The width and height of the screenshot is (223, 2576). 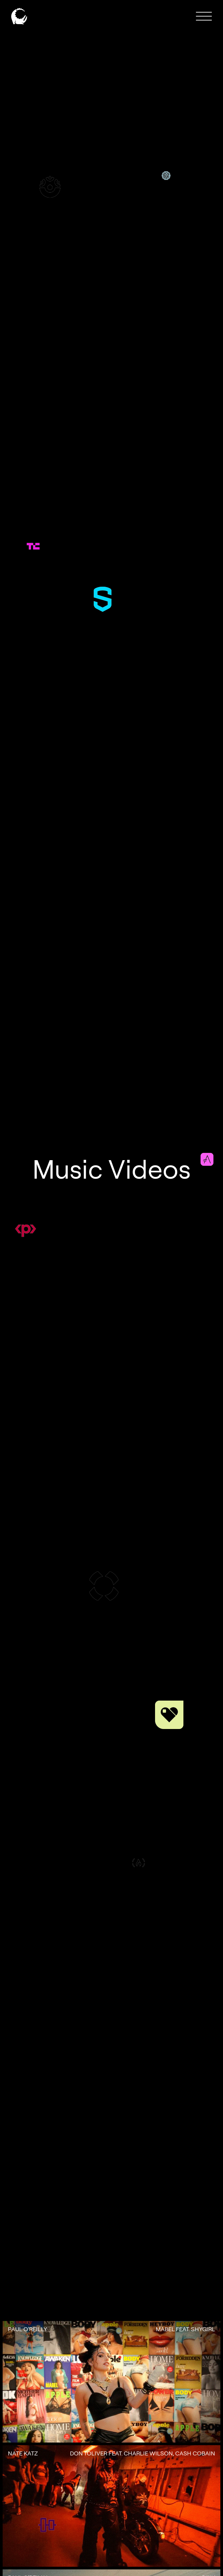 What do you see at coordinates (50, 187) in the screenshot?
I see `open screenpal screen recording app` at bounding box center [50, 187].